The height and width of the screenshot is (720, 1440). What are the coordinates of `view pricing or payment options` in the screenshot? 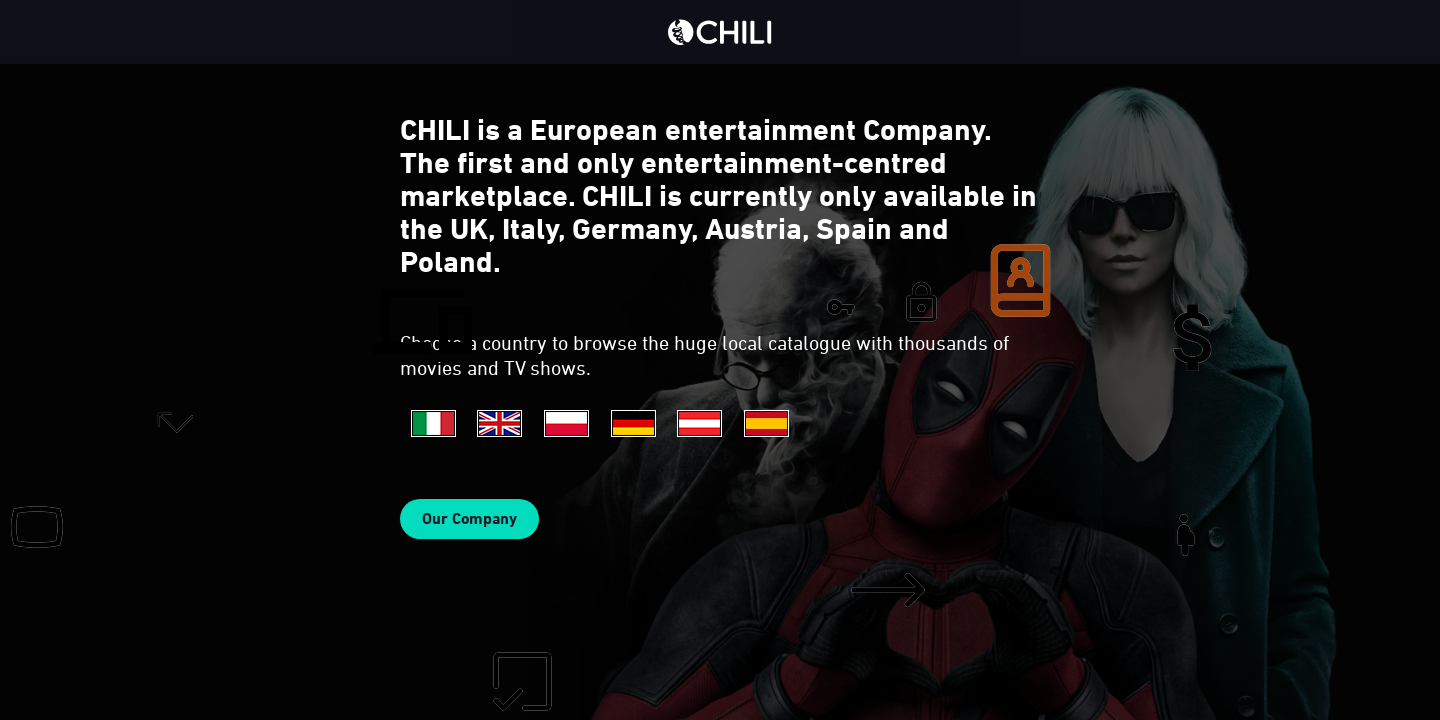 It's located at (1194, 337).